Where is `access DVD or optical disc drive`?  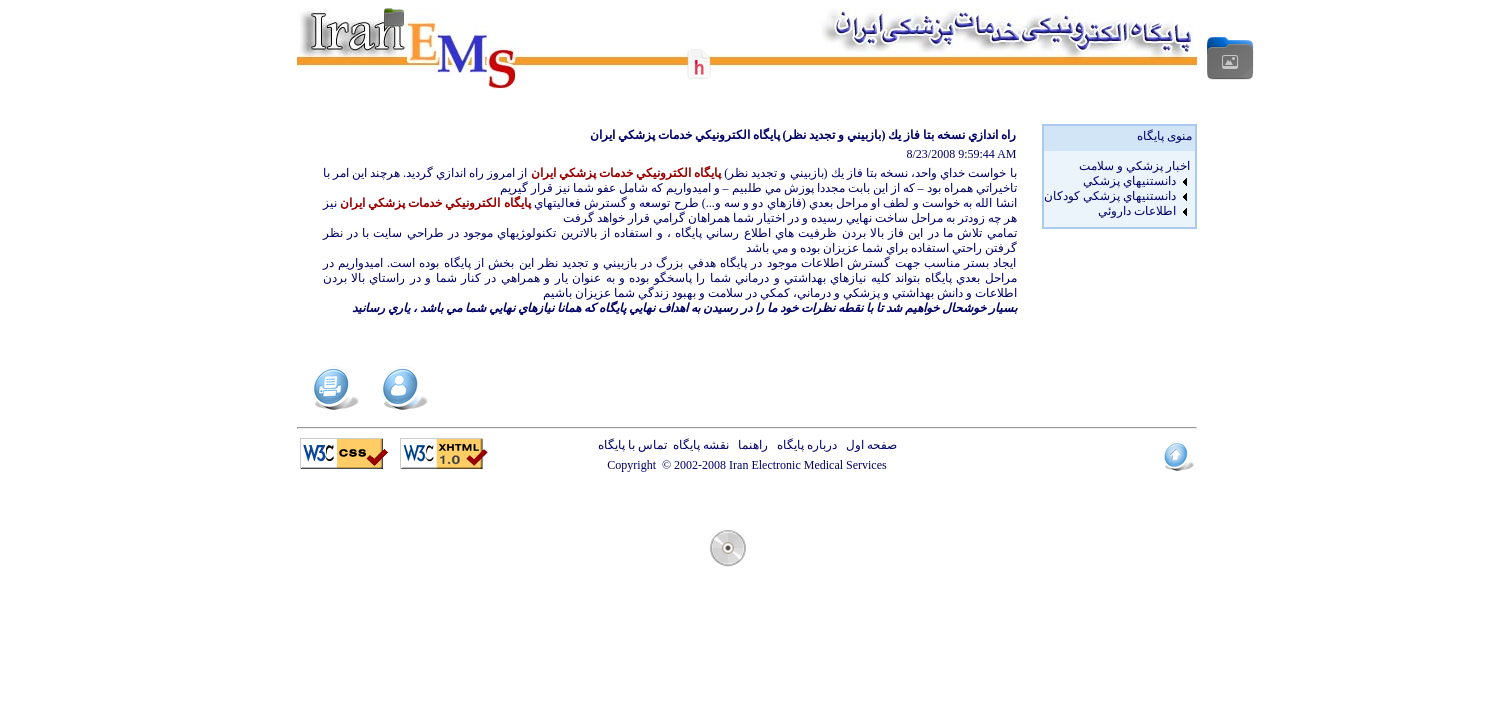 access DVD or optical disc drive is located at coordinates (728, 548).